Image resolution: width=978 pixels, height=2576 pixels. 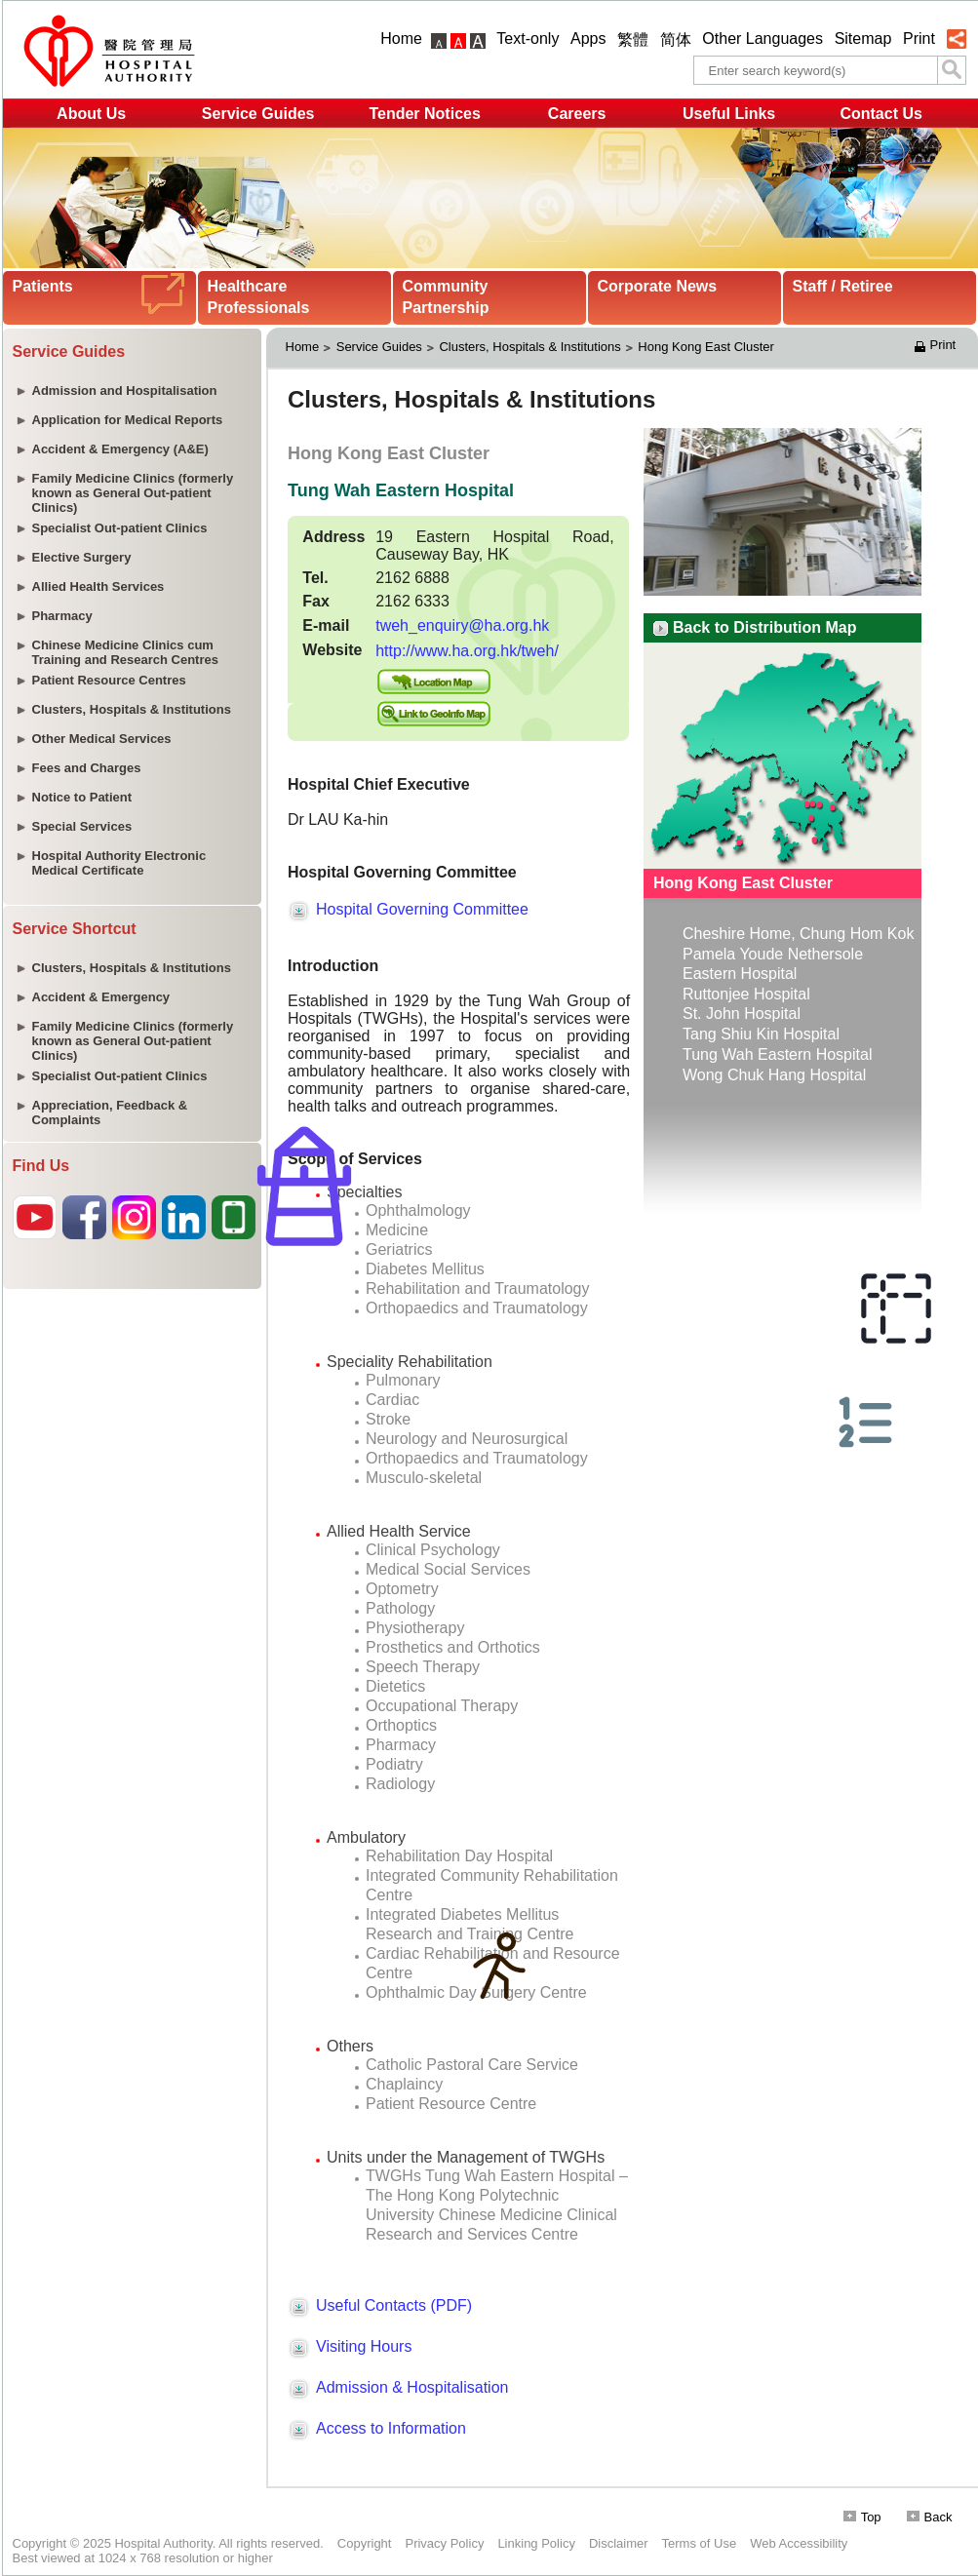 I want to click on view cross-referenced issues or pull requests, so click(x=162, y=293).